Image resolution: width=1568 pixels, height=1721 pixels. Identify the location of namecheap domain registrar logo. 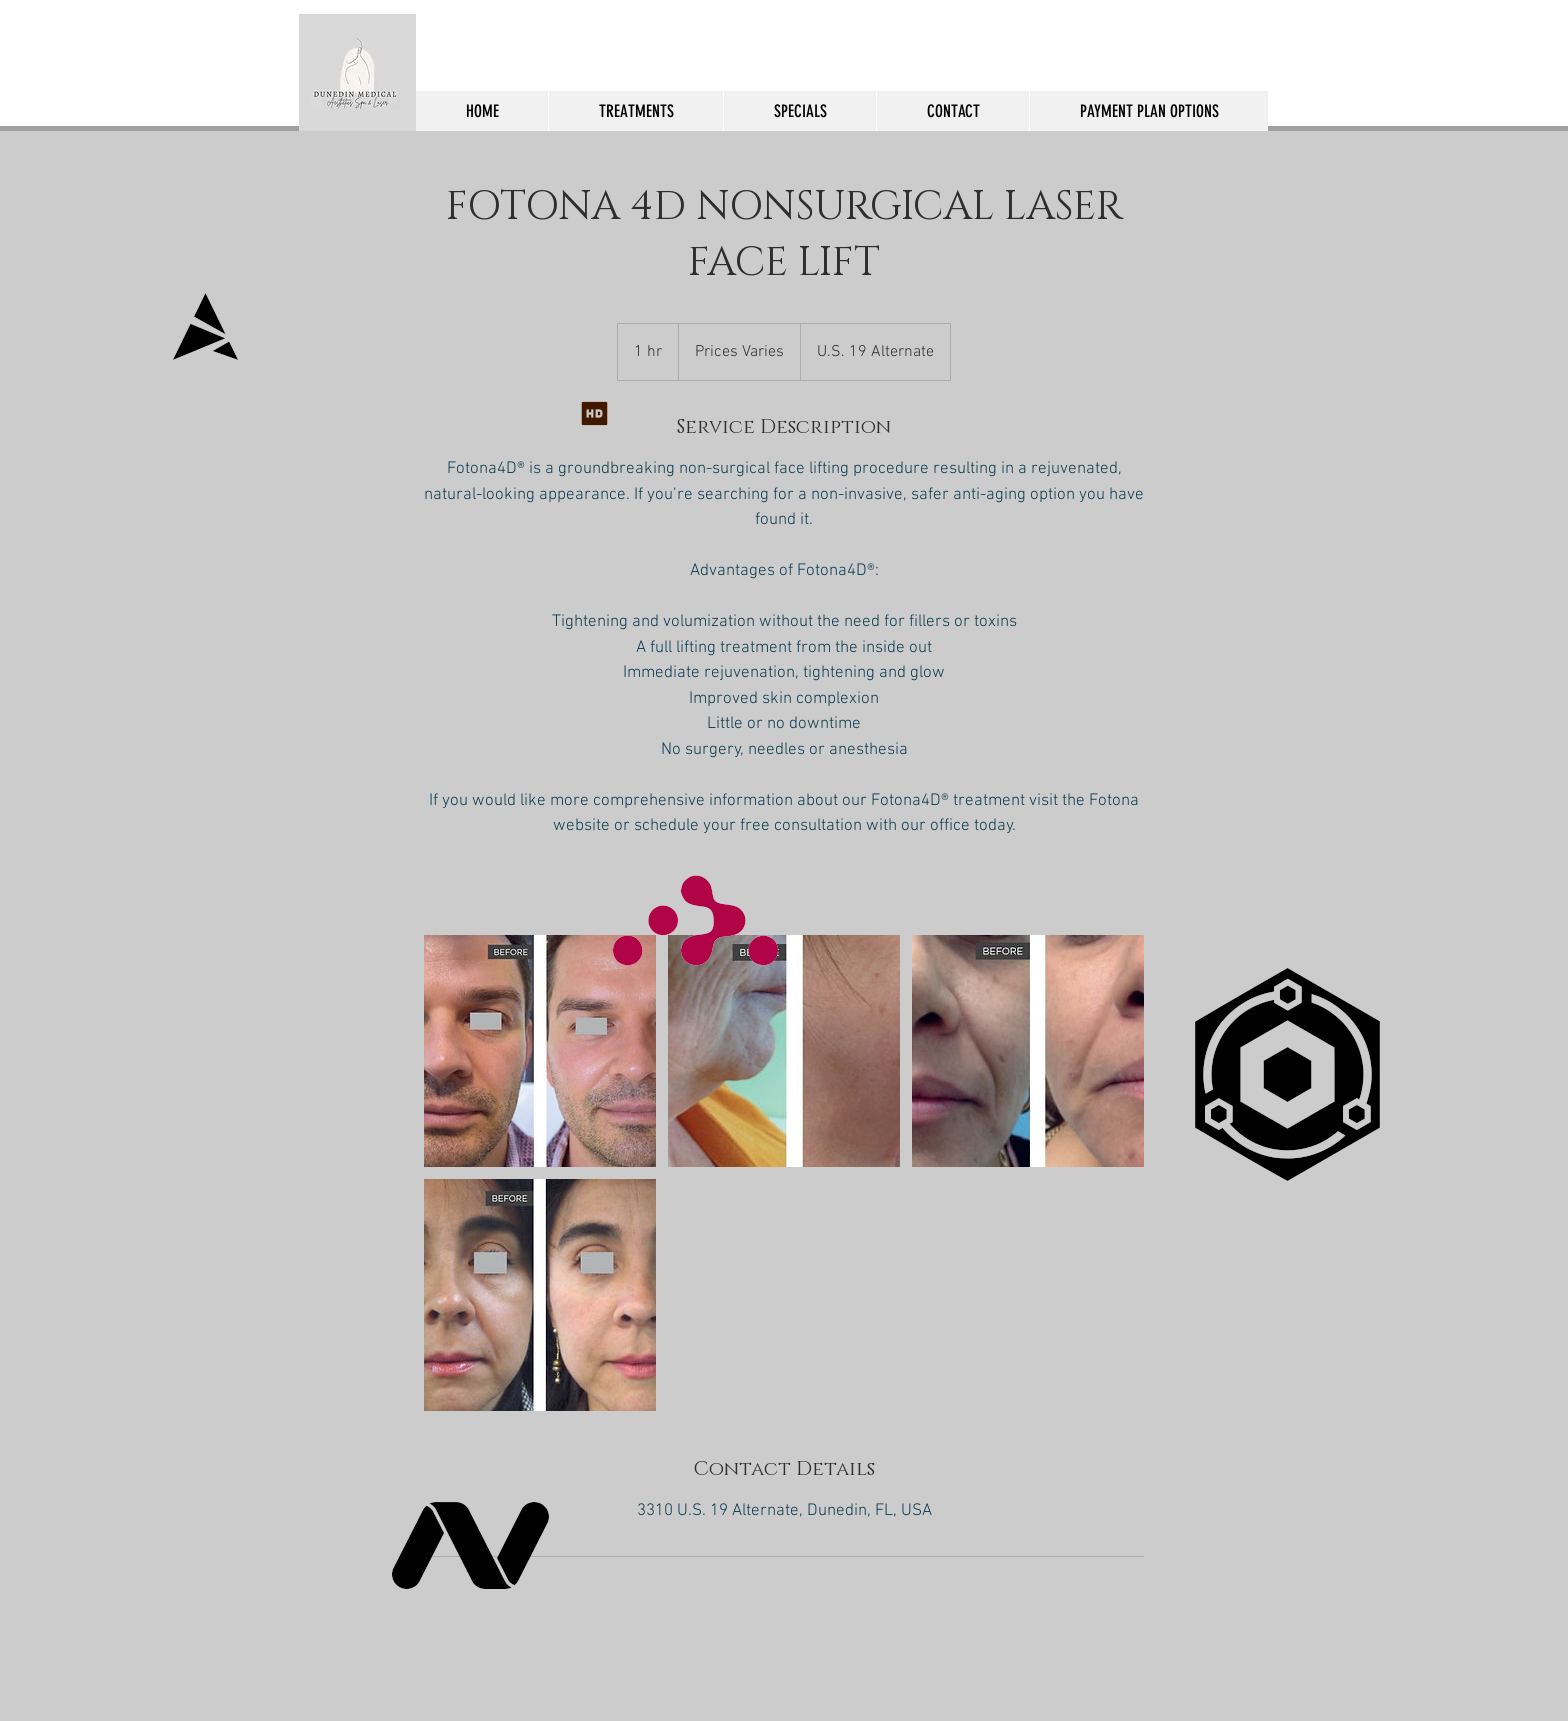
(470, 1545).